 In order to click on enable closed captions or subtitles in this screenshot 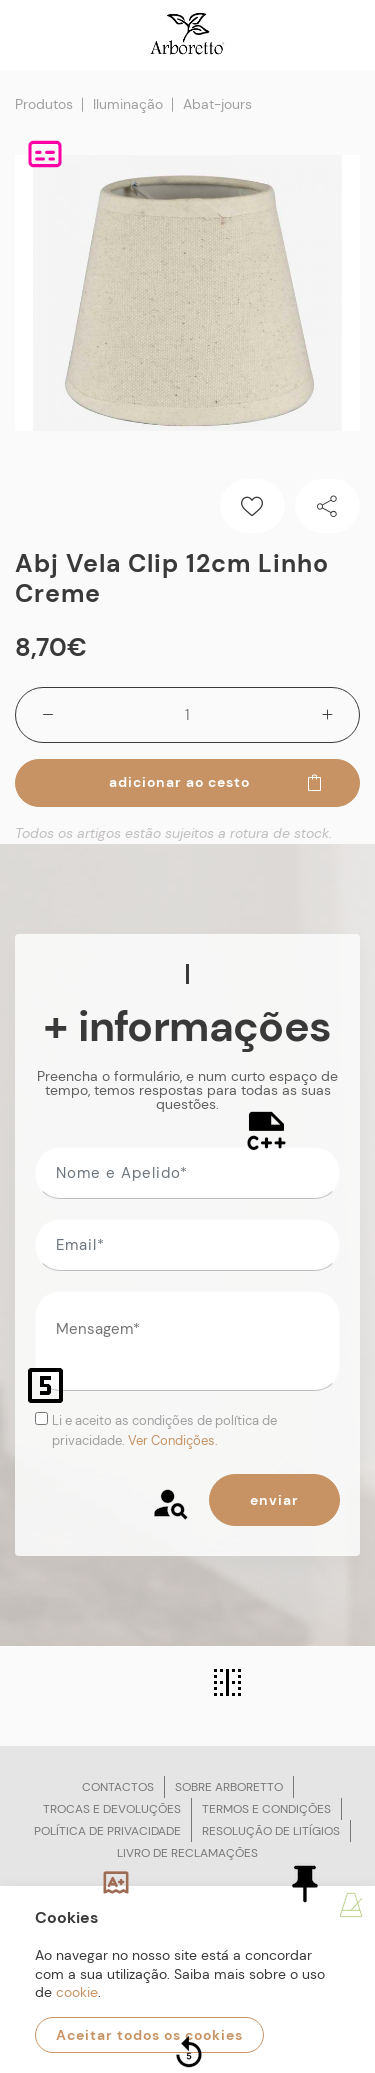, I will do `click(45, 154)`.